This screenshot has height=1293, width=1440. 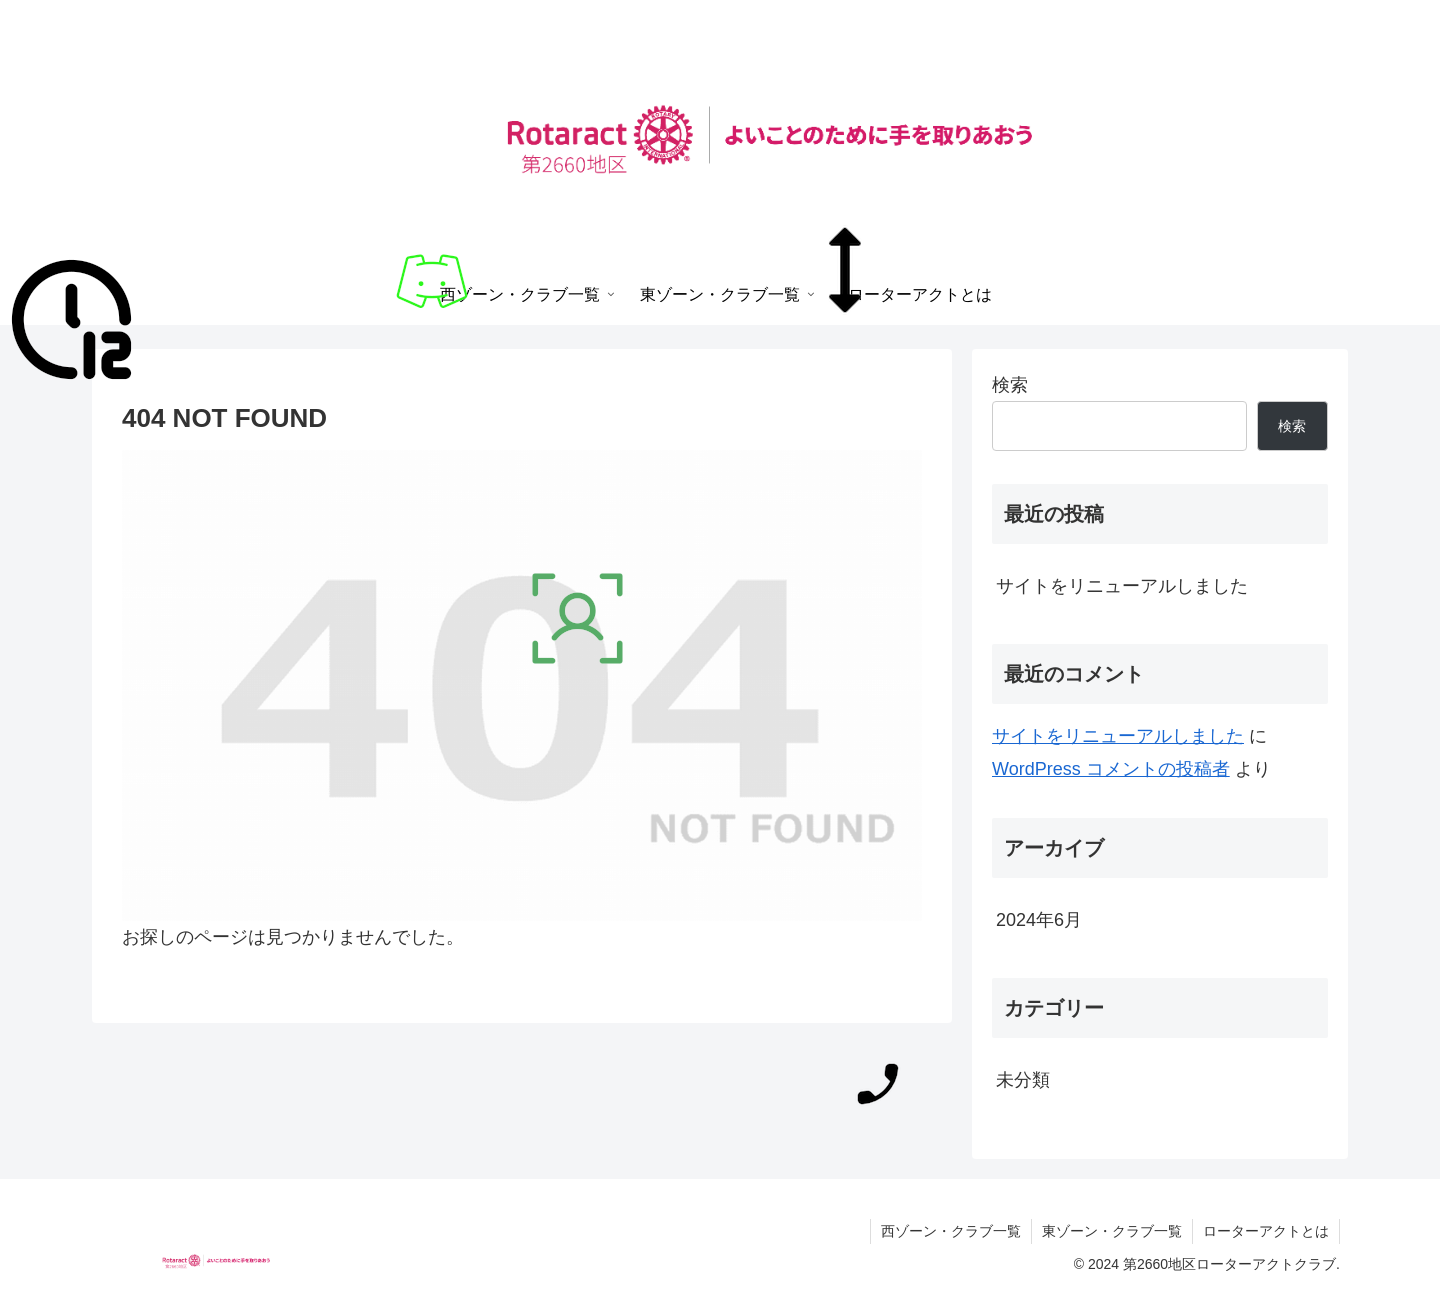 What do you see at coordinates (845, 270) in the screenshot?
I see `adjust vertical height or size` at bounding box center [845, 270].